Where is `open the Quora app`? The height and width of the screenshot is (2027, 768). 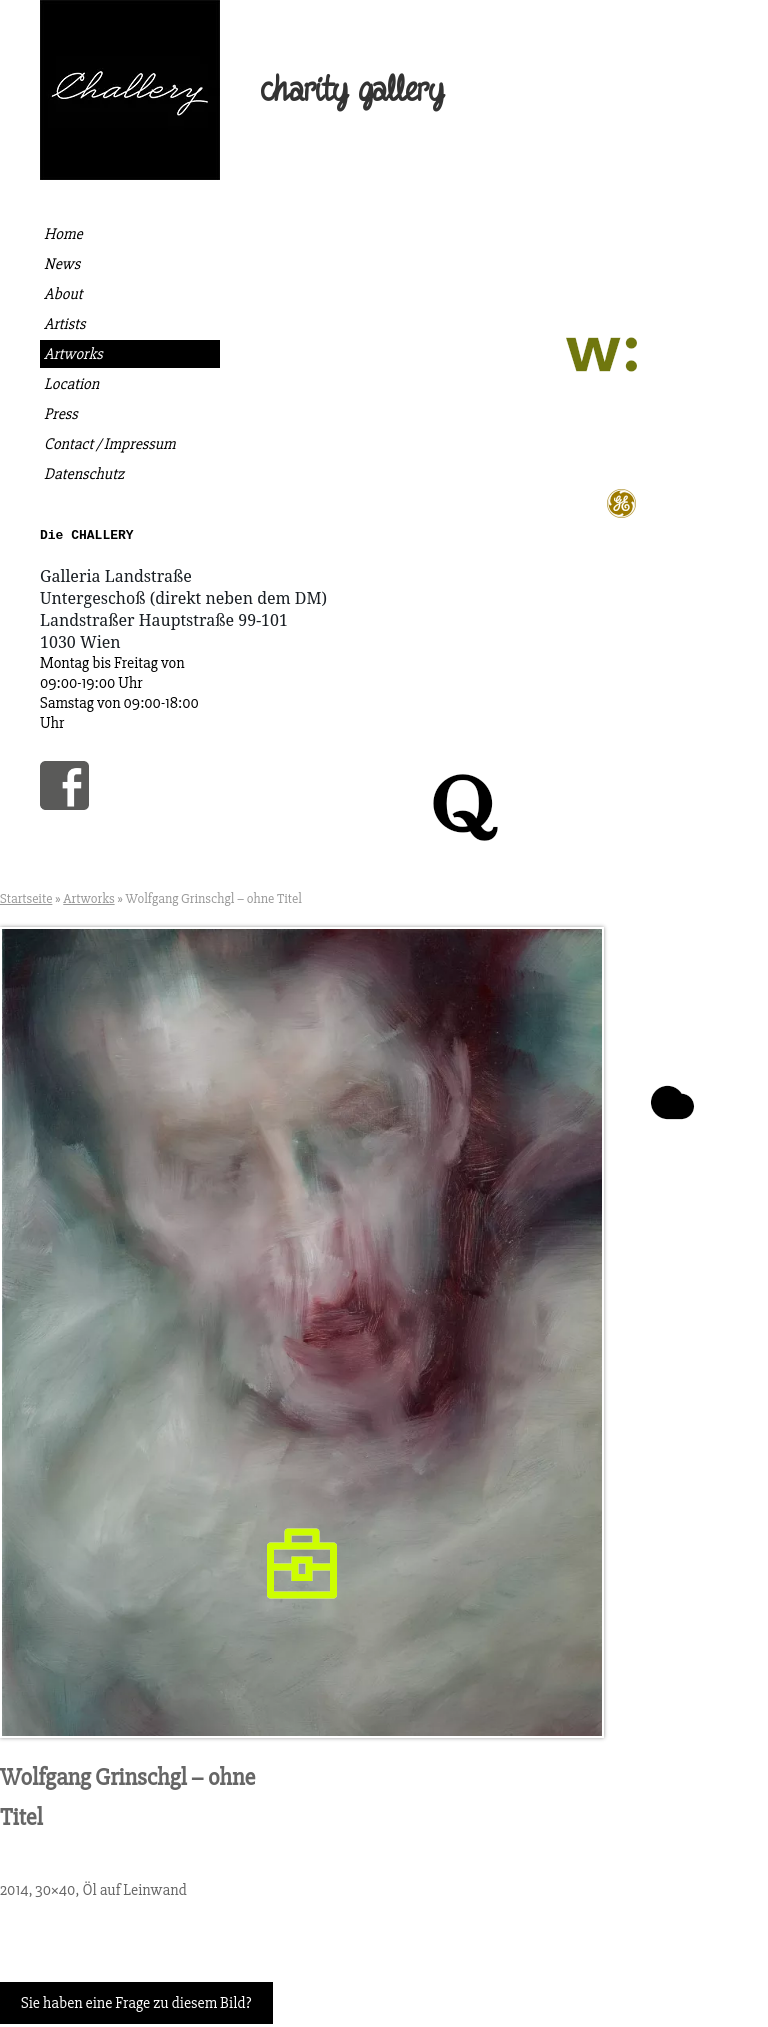
open the Quora app is located at coordinates (465, 807).